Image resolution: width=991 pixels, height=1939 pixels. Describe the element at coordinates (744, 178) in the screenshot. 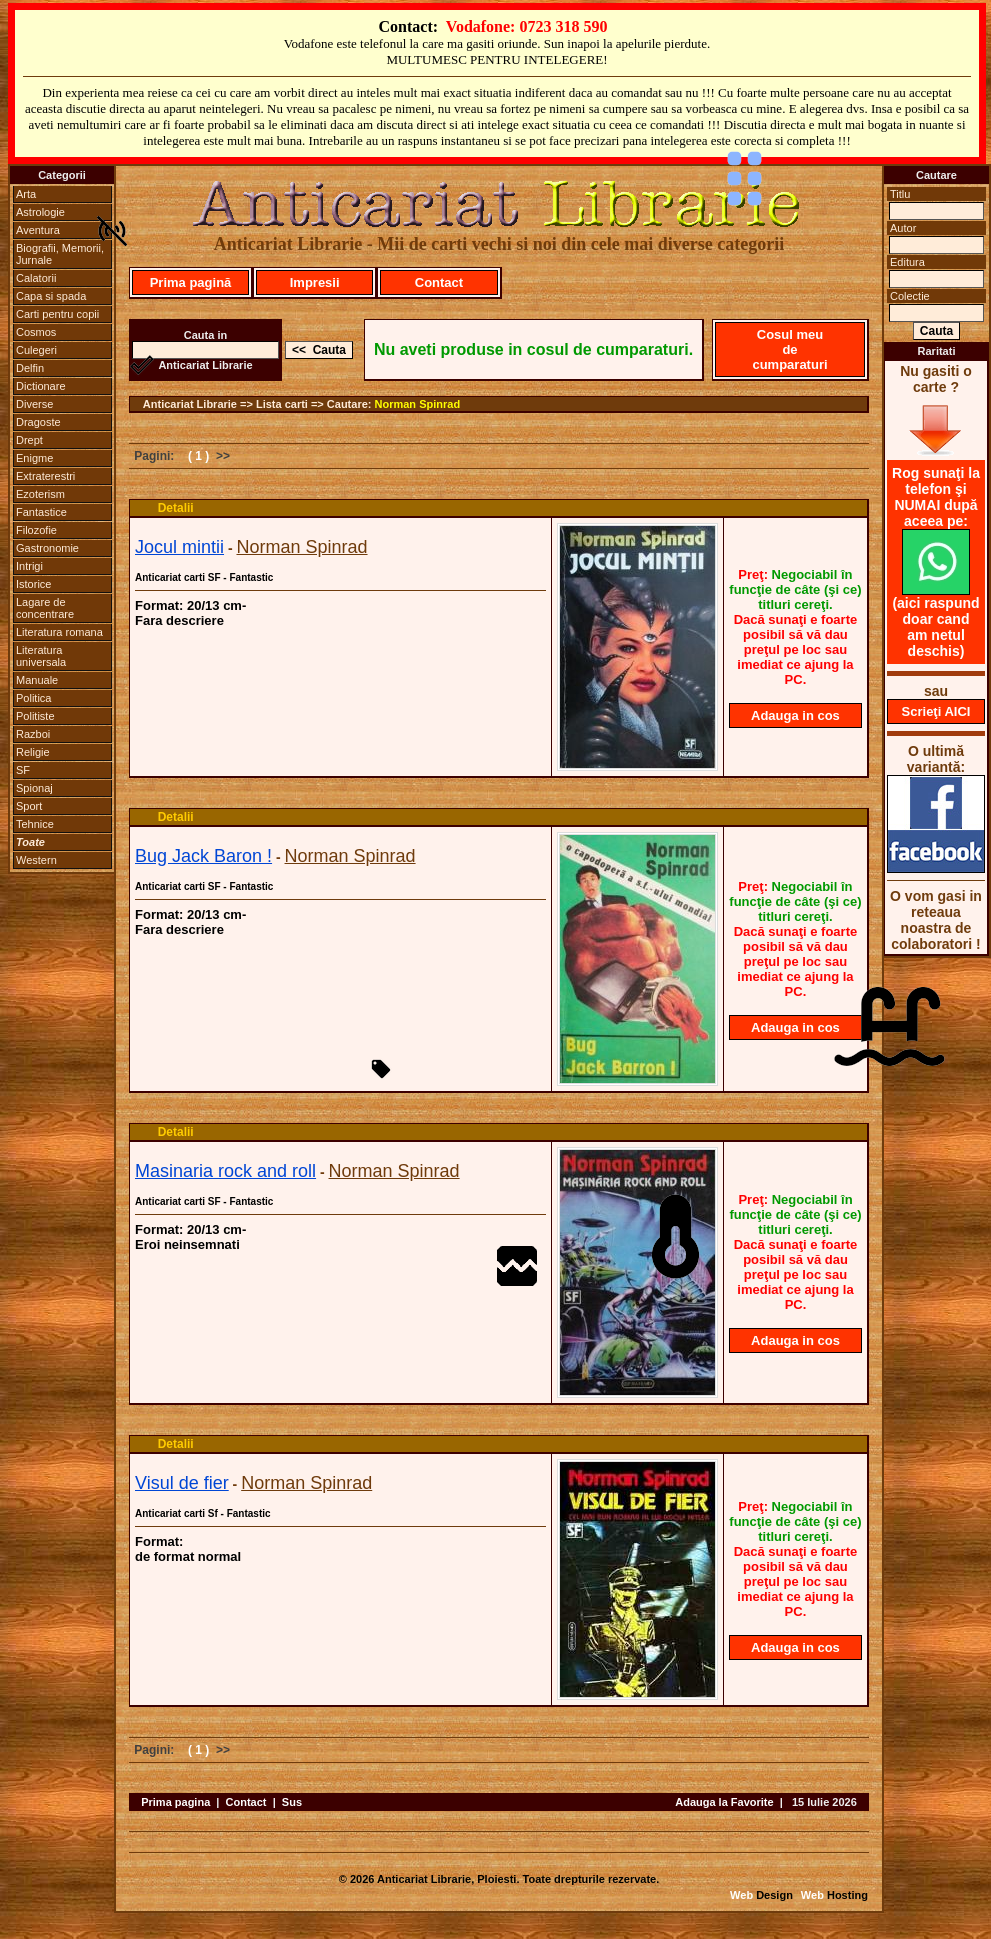

I see `toggle grid view layout` at that location.